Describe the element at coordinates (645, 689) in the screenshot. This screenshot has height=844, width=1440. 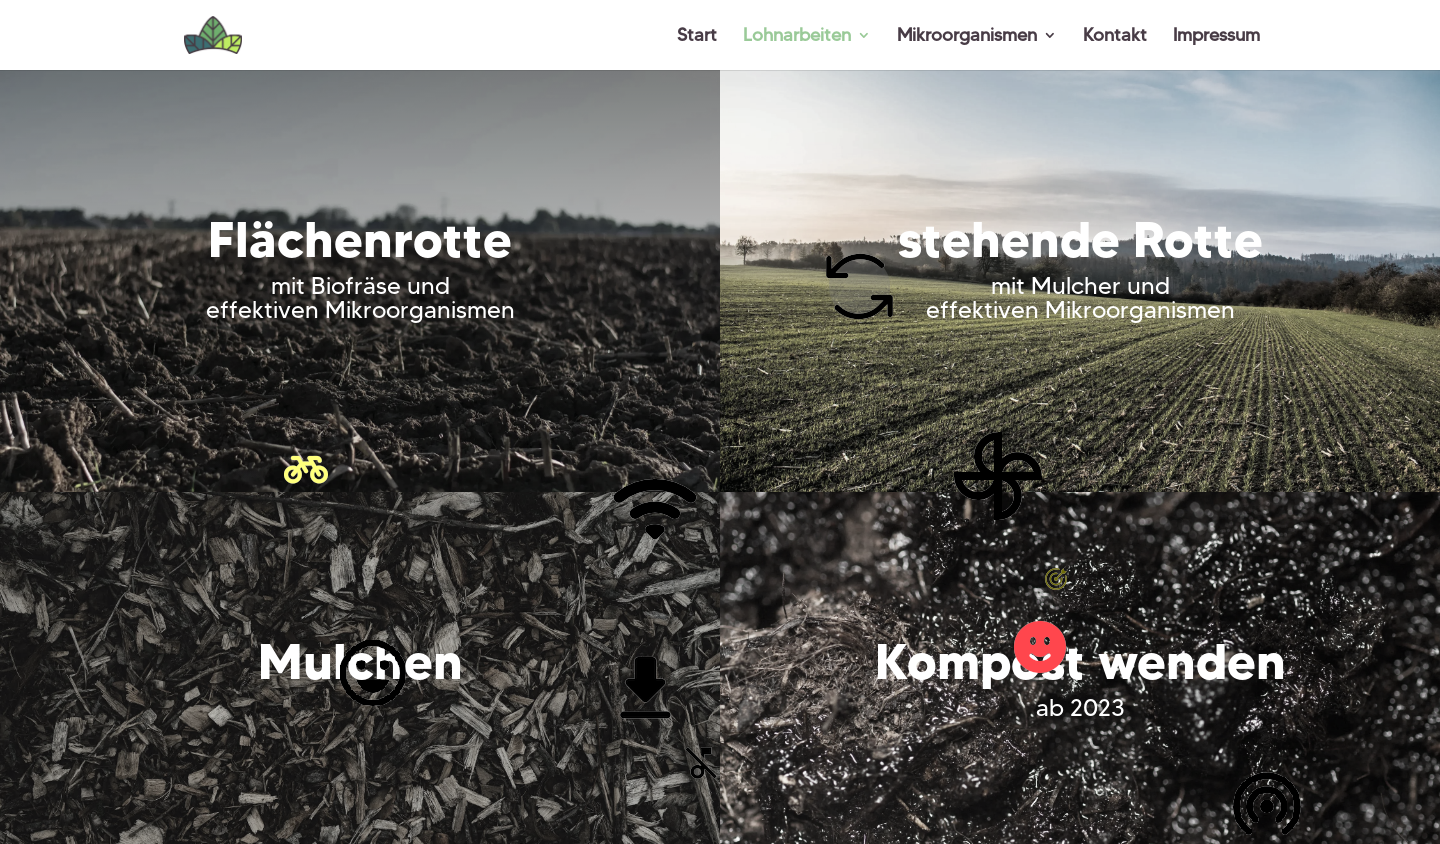
I see `download a file or content` at that location.